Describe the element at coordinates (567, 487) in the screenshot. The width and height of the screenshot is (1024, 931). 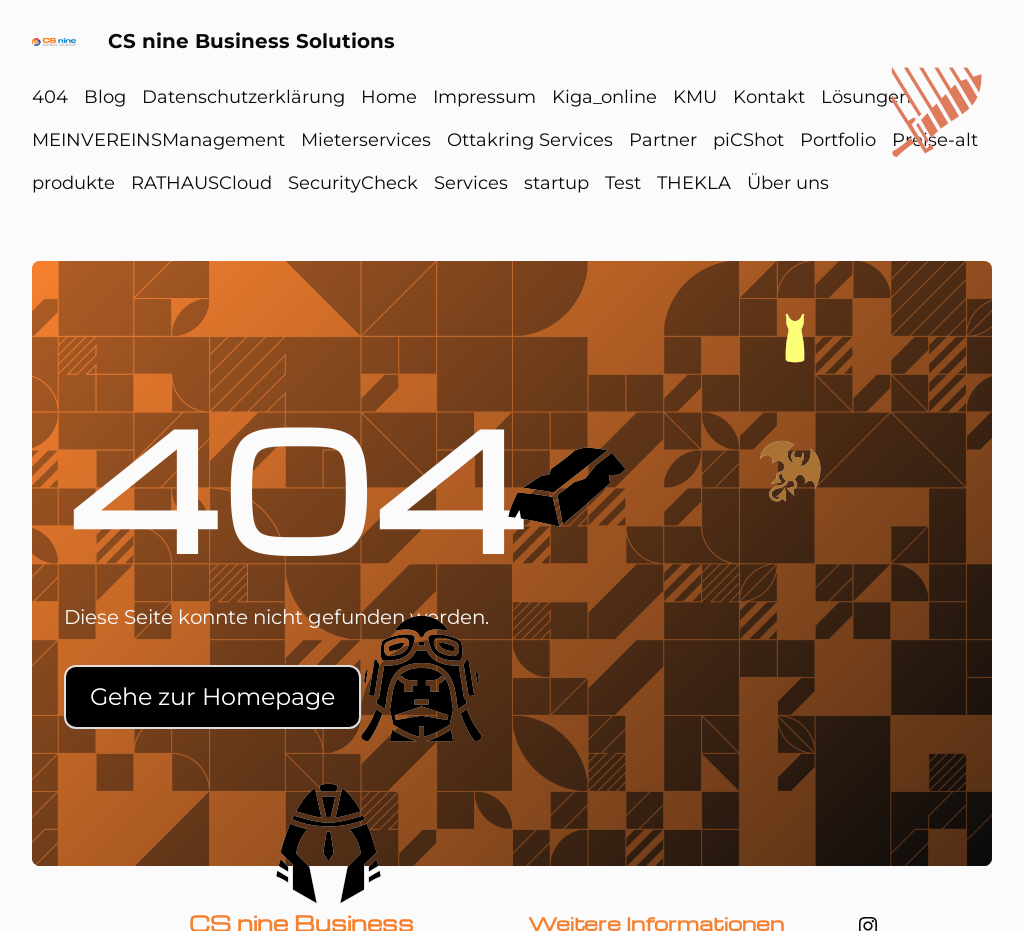
I see `select clay brick as a building material` at that location.